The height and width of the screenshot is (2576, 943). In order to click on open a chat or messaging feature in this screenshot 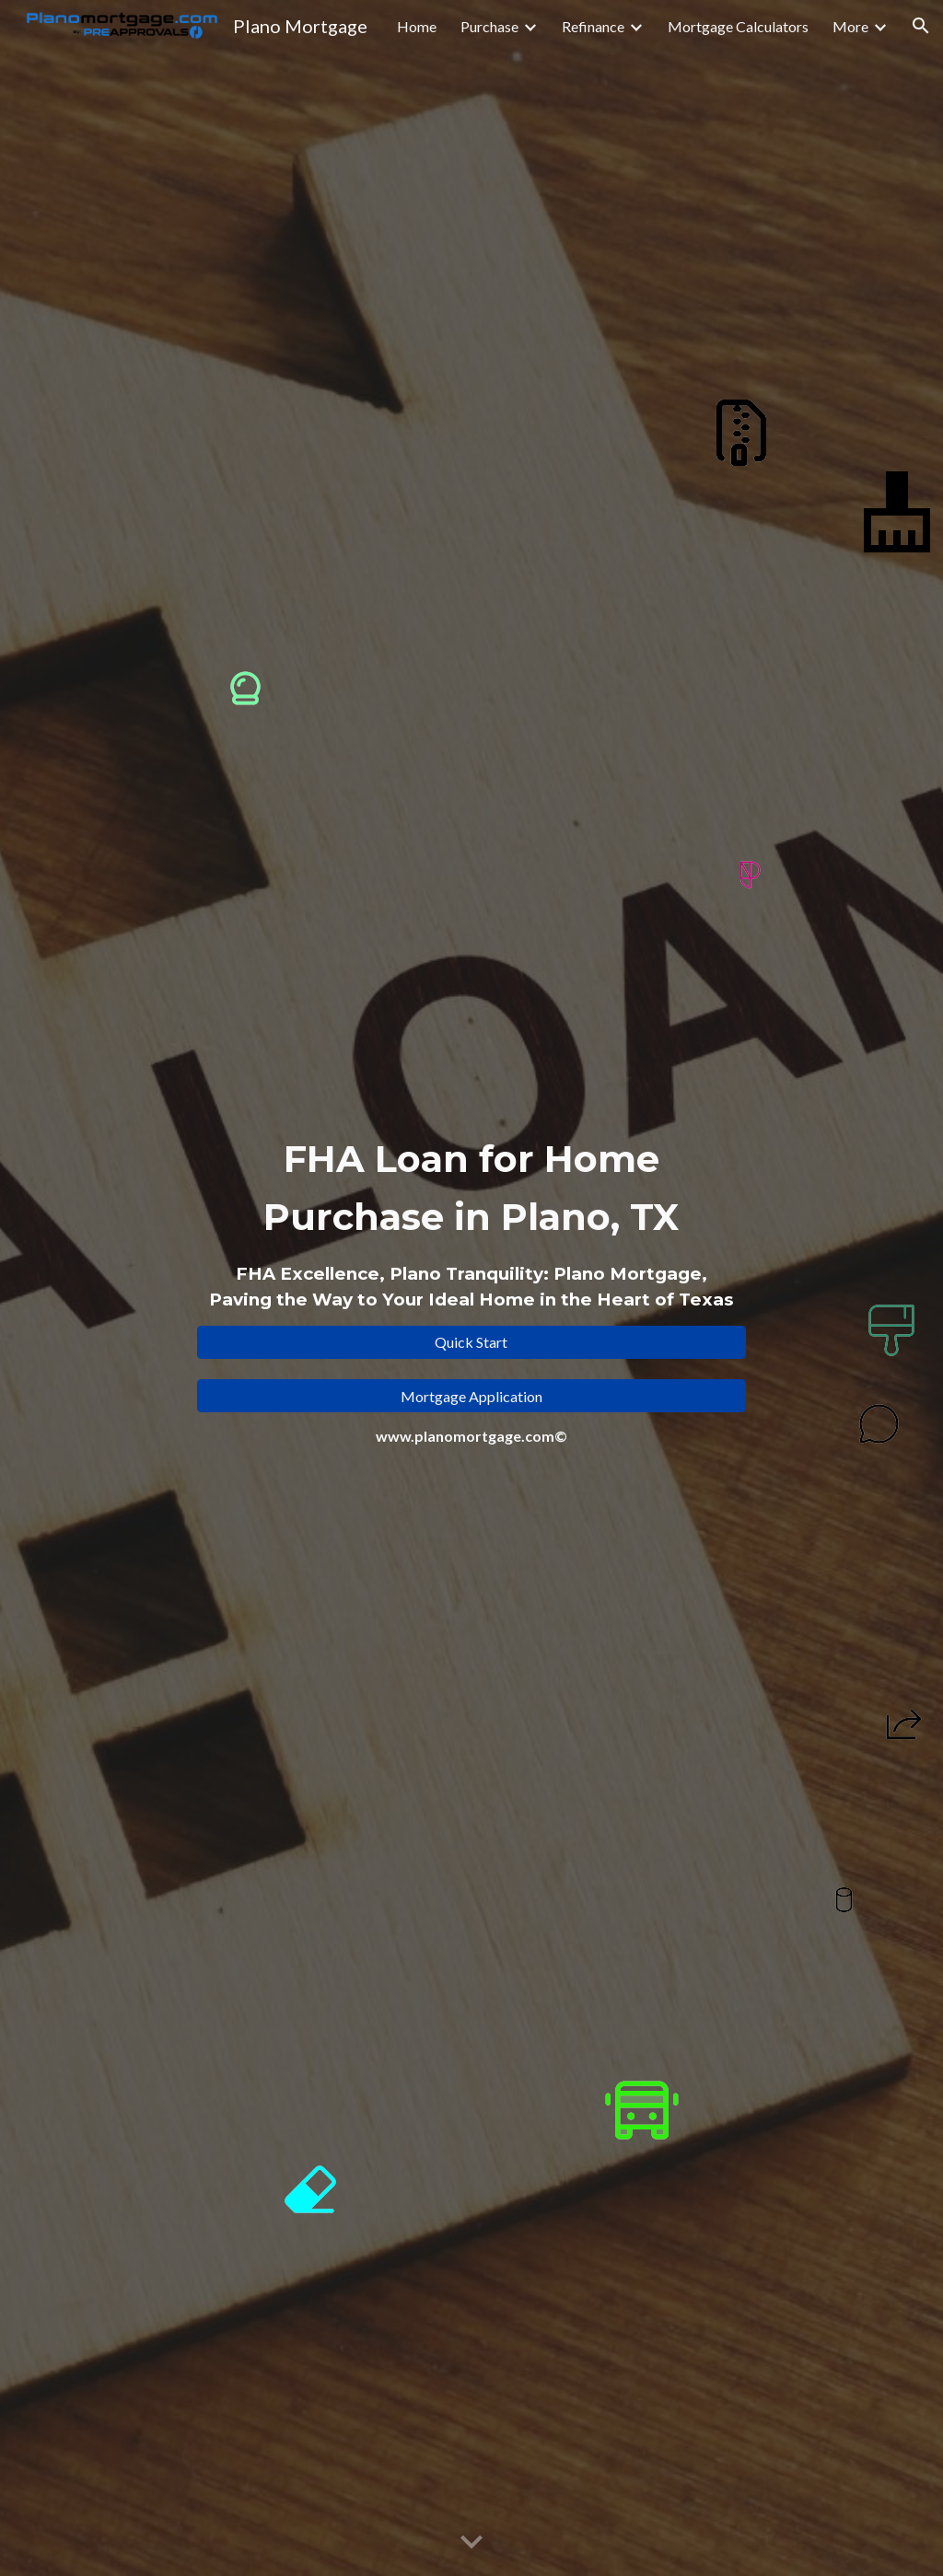, I will do `click(879, 1423)`.